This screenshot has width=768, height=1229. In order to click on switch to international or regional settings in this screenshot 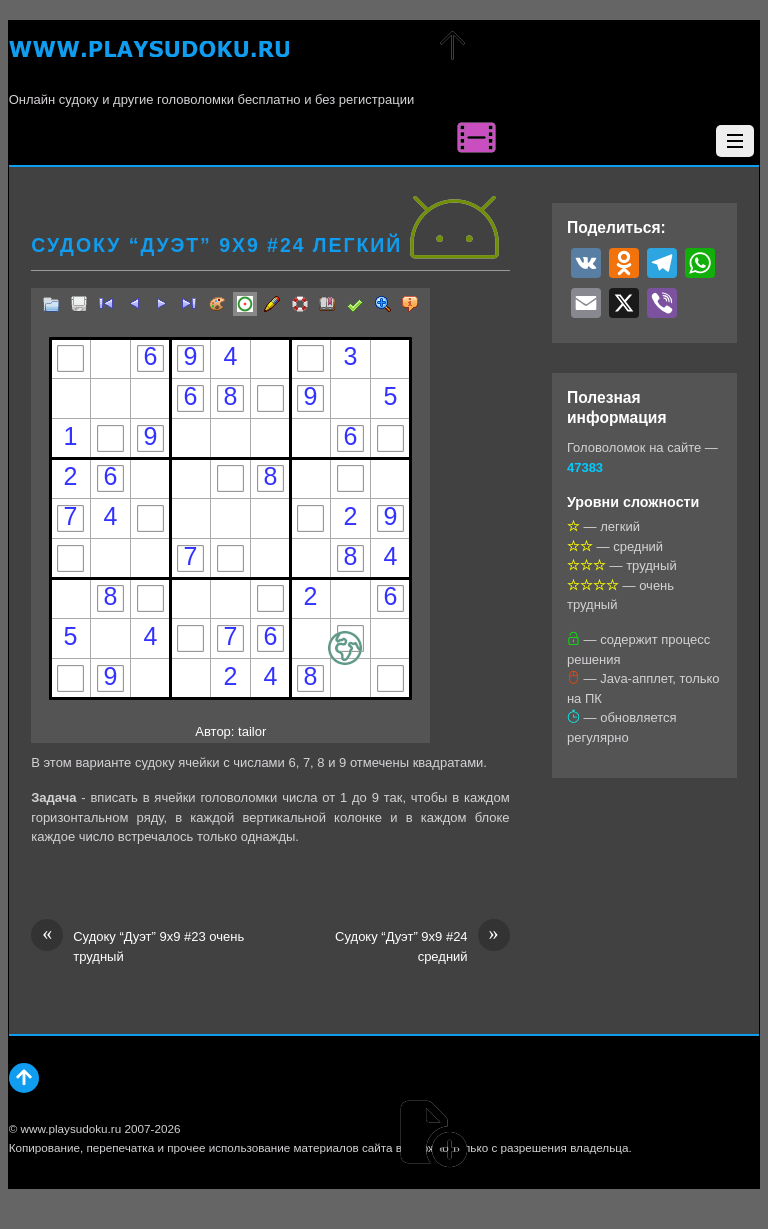, I will do `click(345, 648)`.